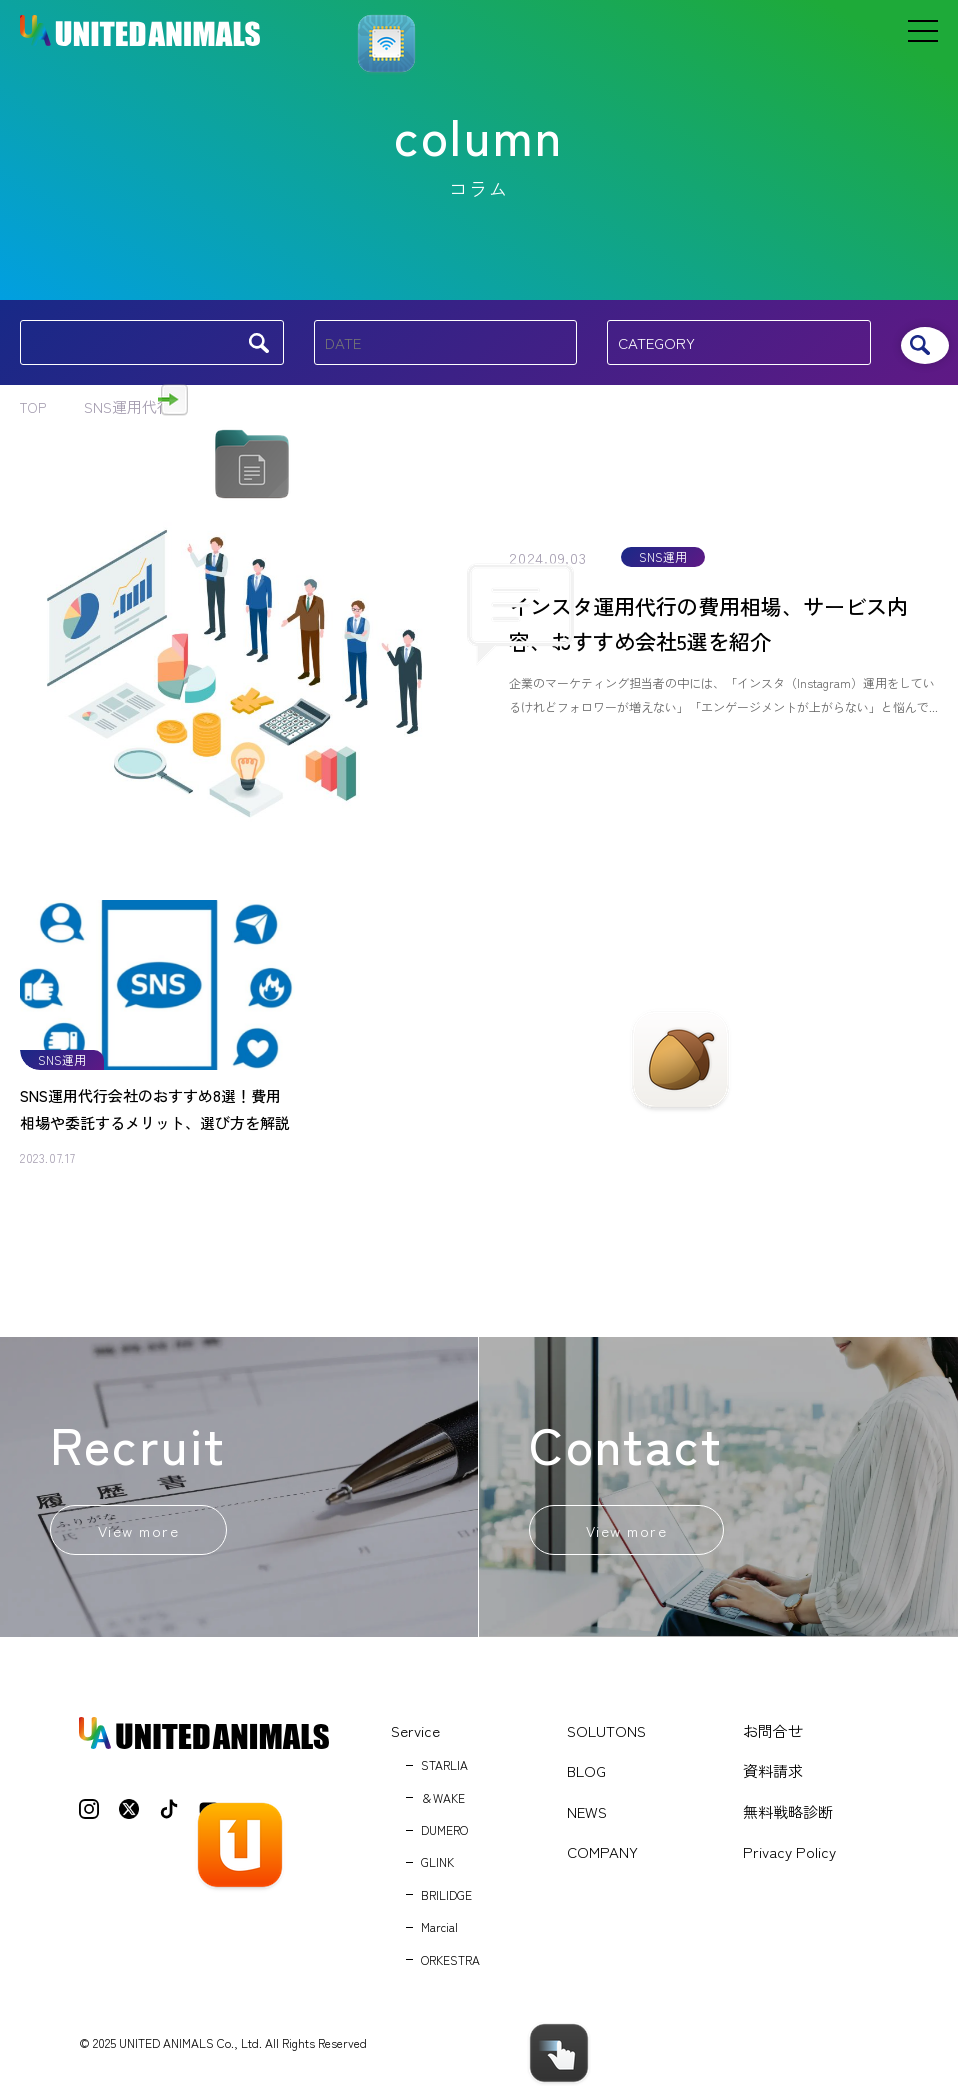  Describe the element at coordinates (559, 2054) in the screenshot. I see `open trackpad or touch gesture settings` at that location.